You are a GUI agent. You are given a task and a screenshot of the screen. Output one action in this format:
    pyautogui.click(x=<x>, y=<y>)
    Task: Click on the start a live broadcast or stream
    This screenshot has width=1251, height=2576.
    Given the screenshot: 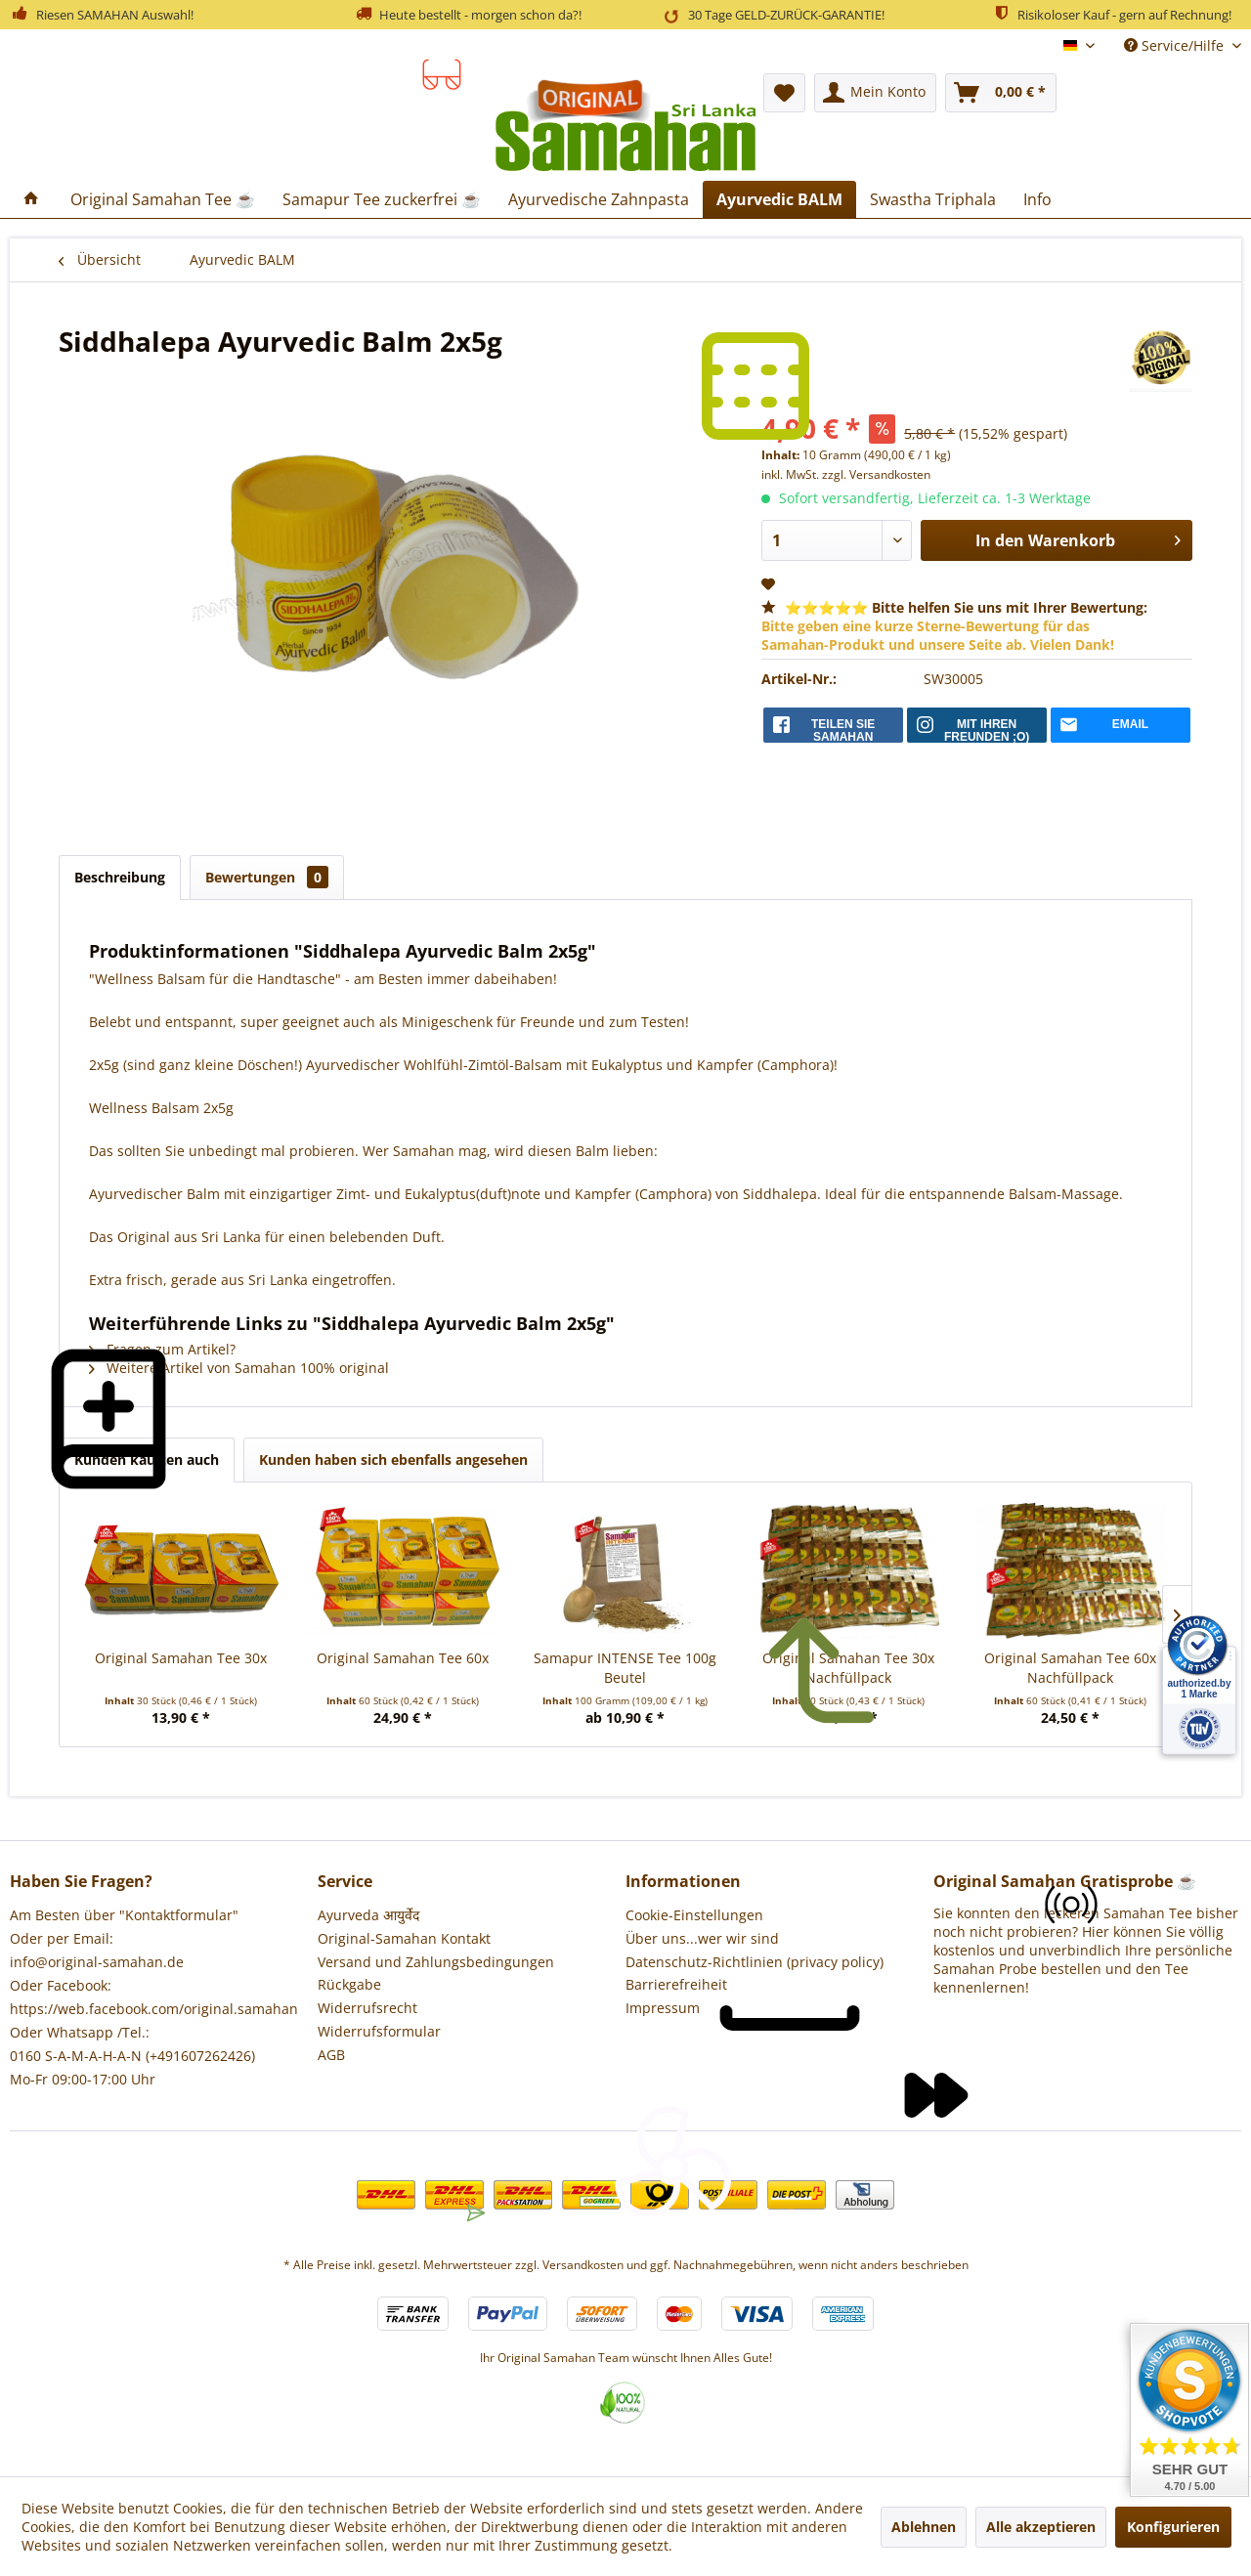 What is the action you would take?
    pyautogui.click(x=1071, y=1905)
    